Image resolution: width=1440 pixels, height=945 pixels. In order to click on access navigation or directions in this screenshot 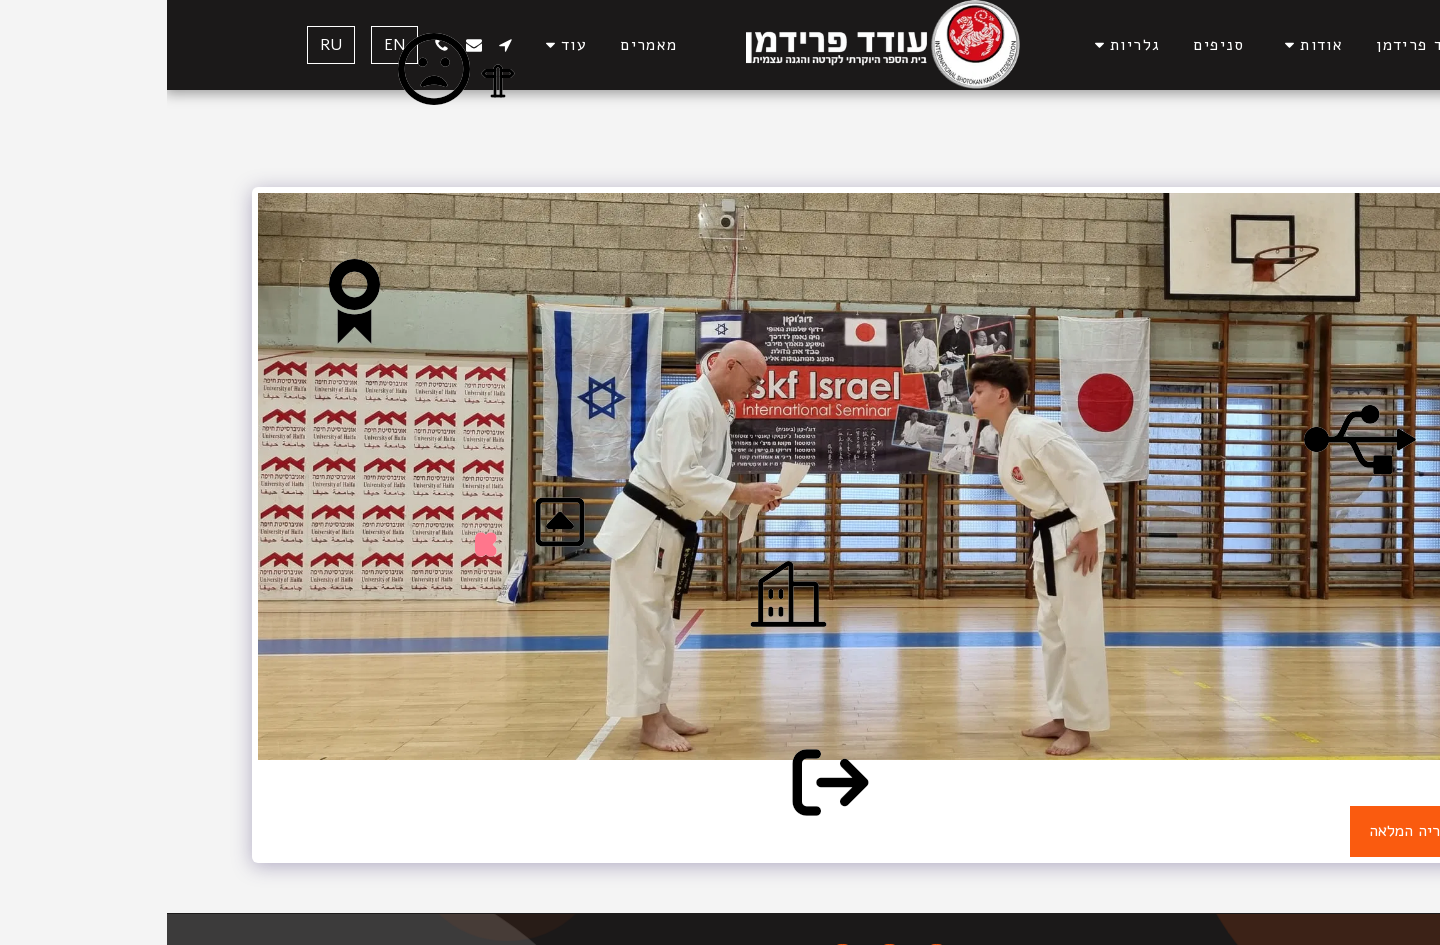, I will do `click(498, 81)`.